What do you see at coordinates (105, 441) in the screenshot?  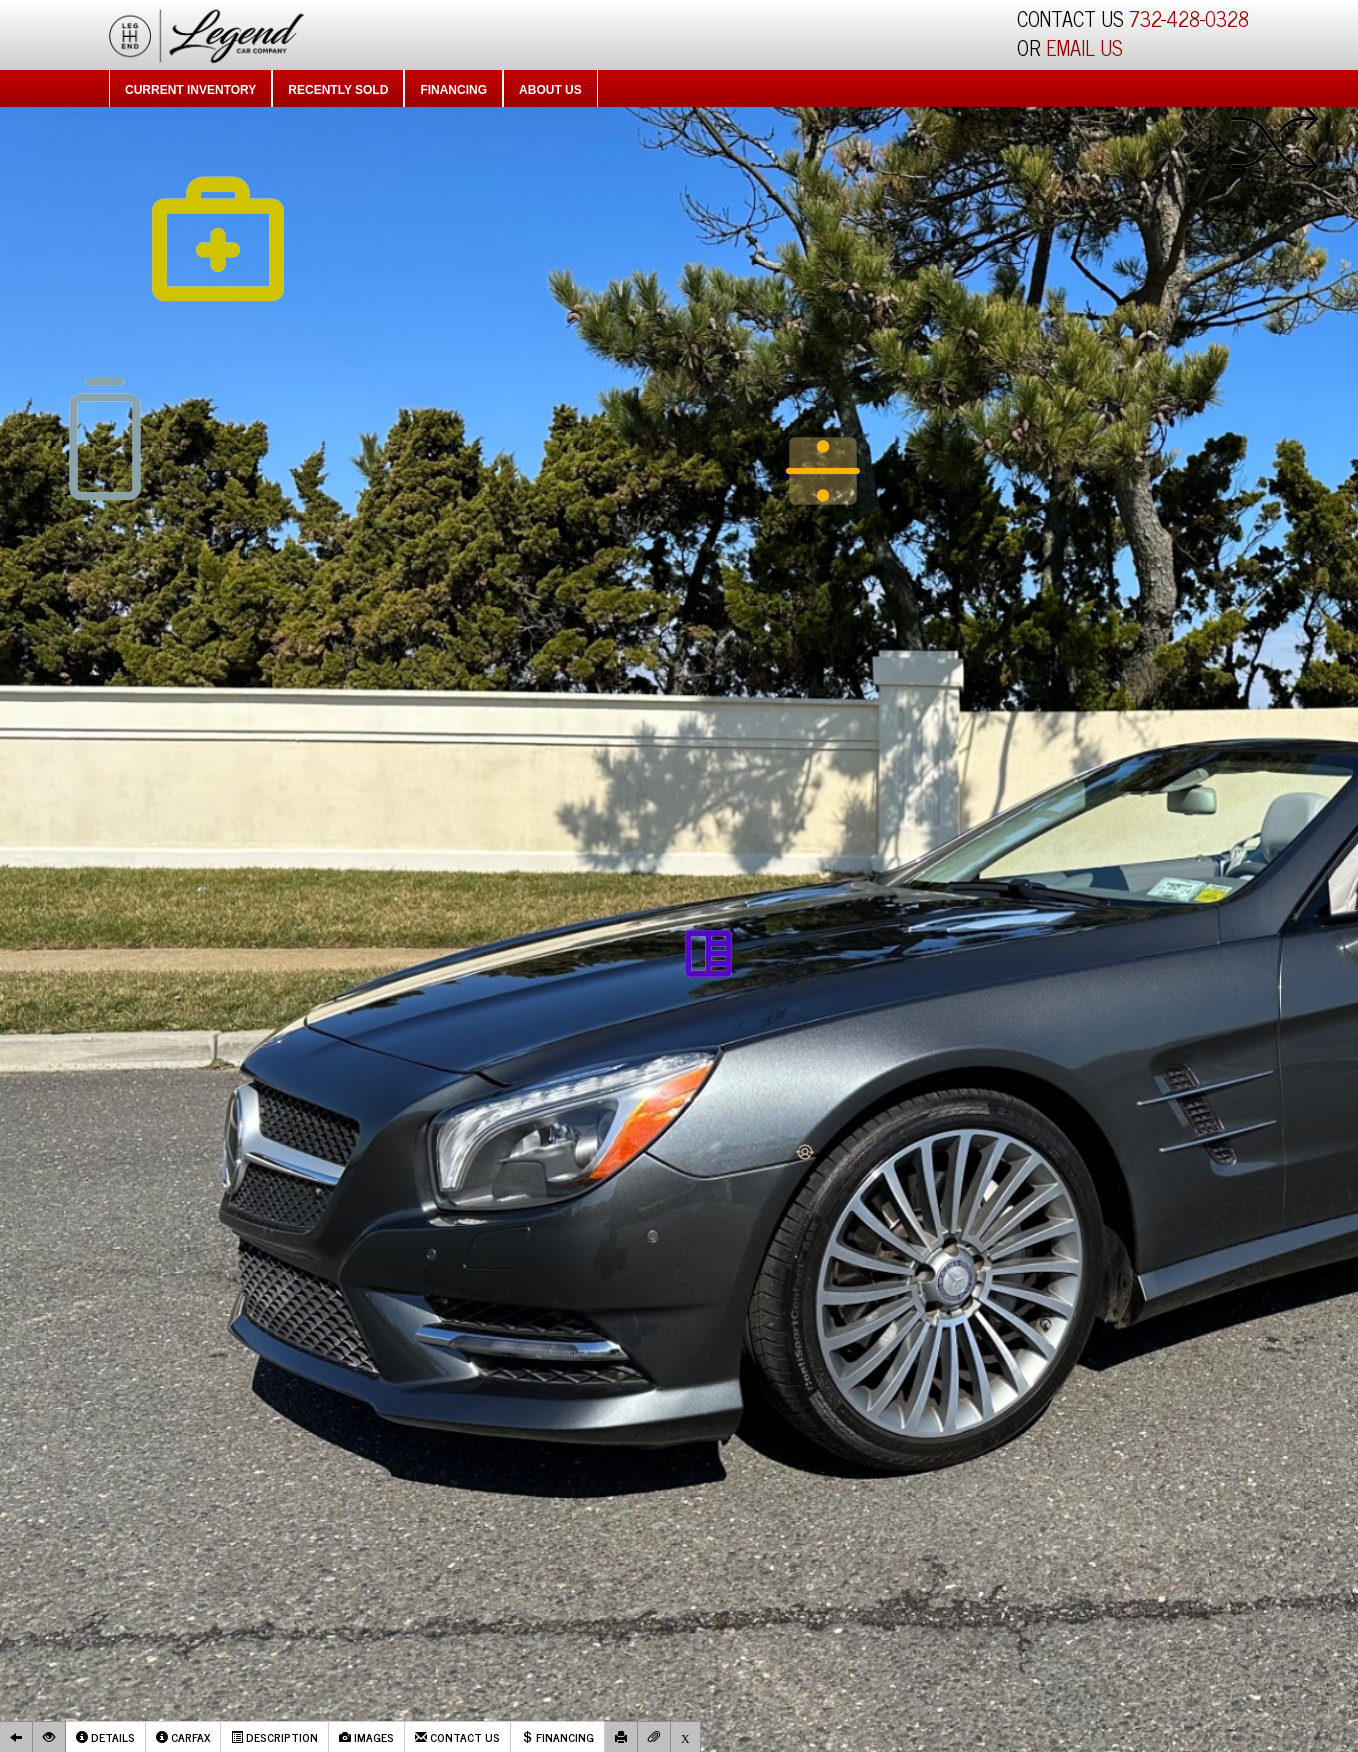 I see `indicates empty or depleted battery` at bounding box center [105, 441].